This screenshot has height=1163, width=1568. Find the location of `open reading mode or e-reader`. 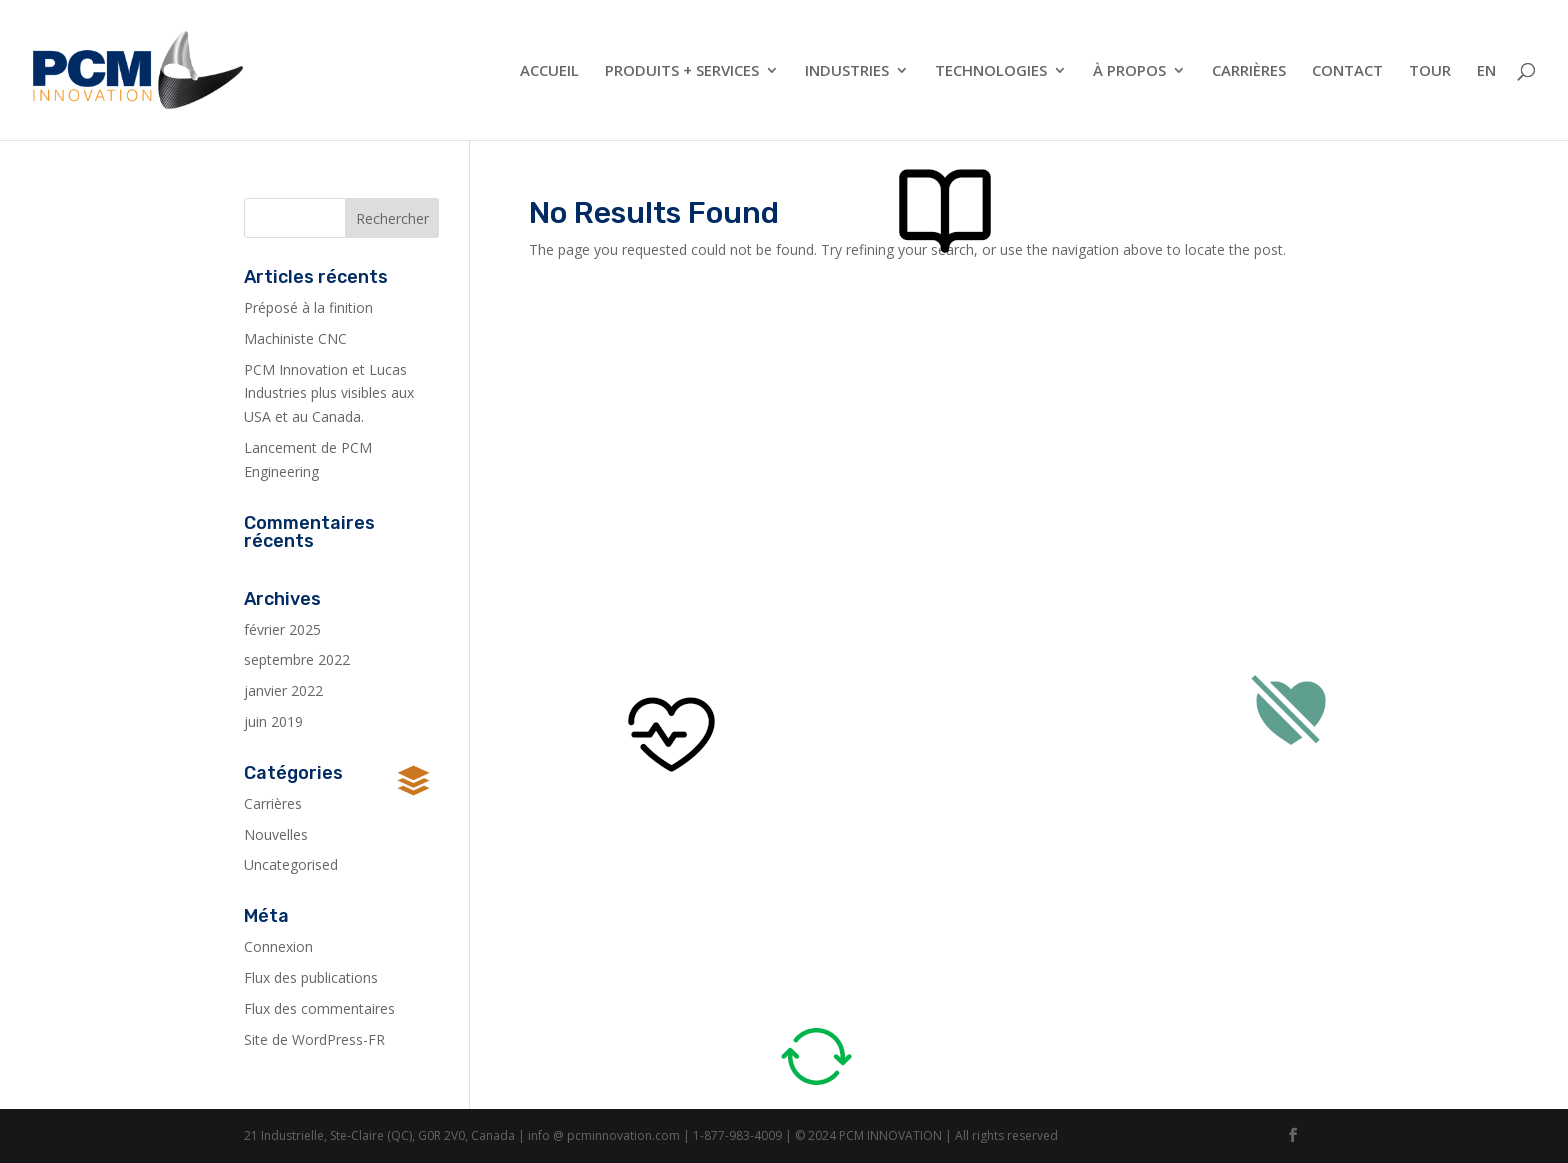

open reading mode or e-reader is located at coordinates (945, 211).